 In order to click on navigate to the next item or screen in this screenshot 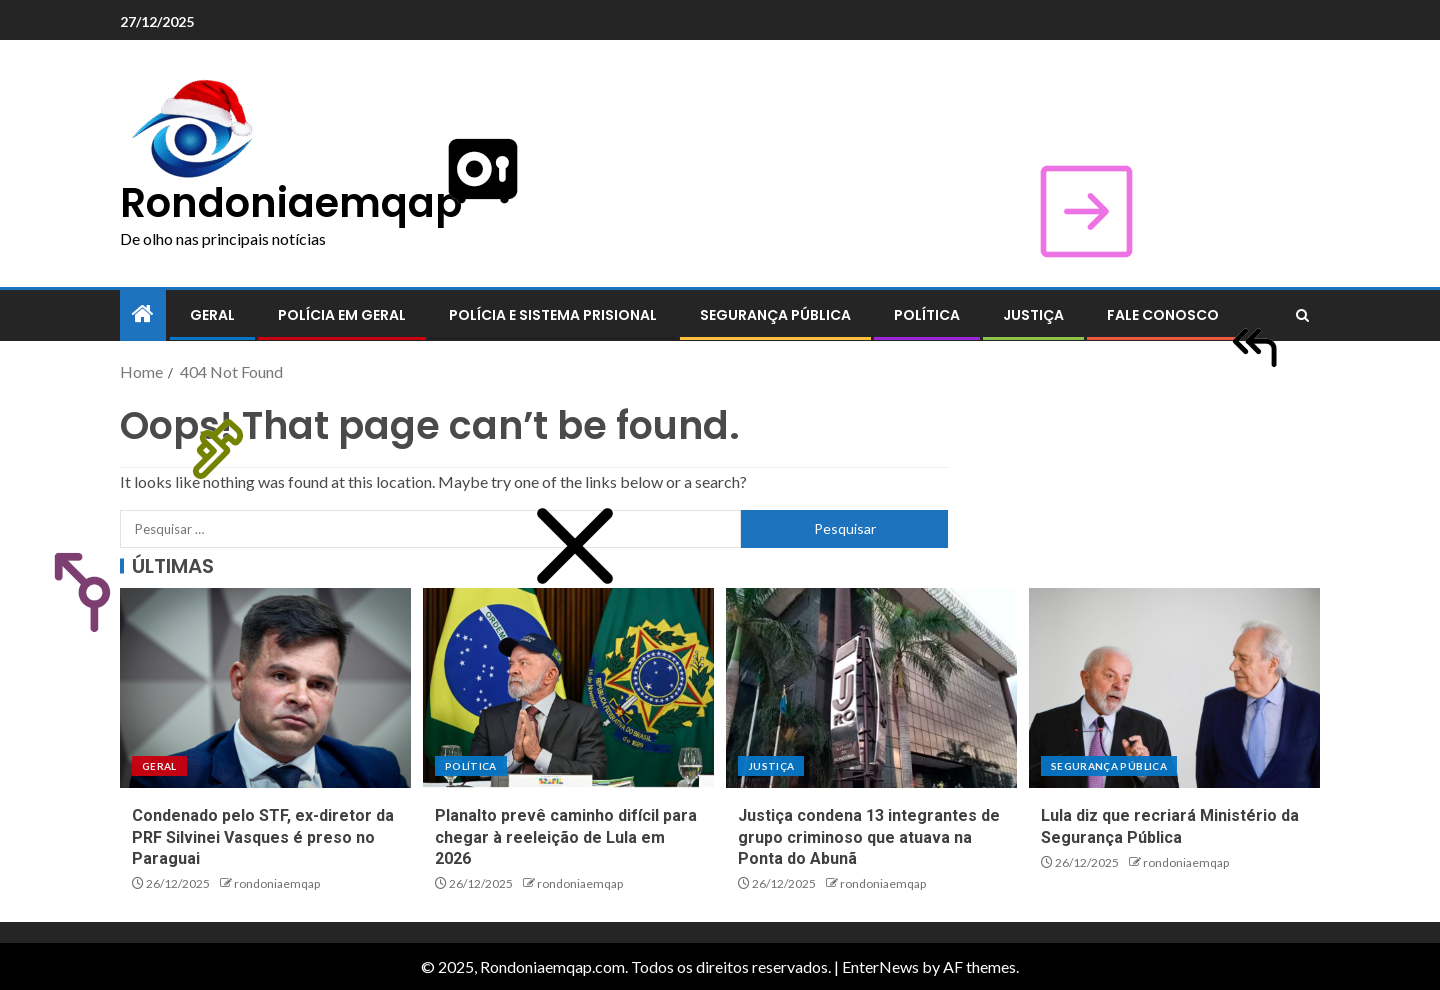, I will do `click(1086, 211)`.